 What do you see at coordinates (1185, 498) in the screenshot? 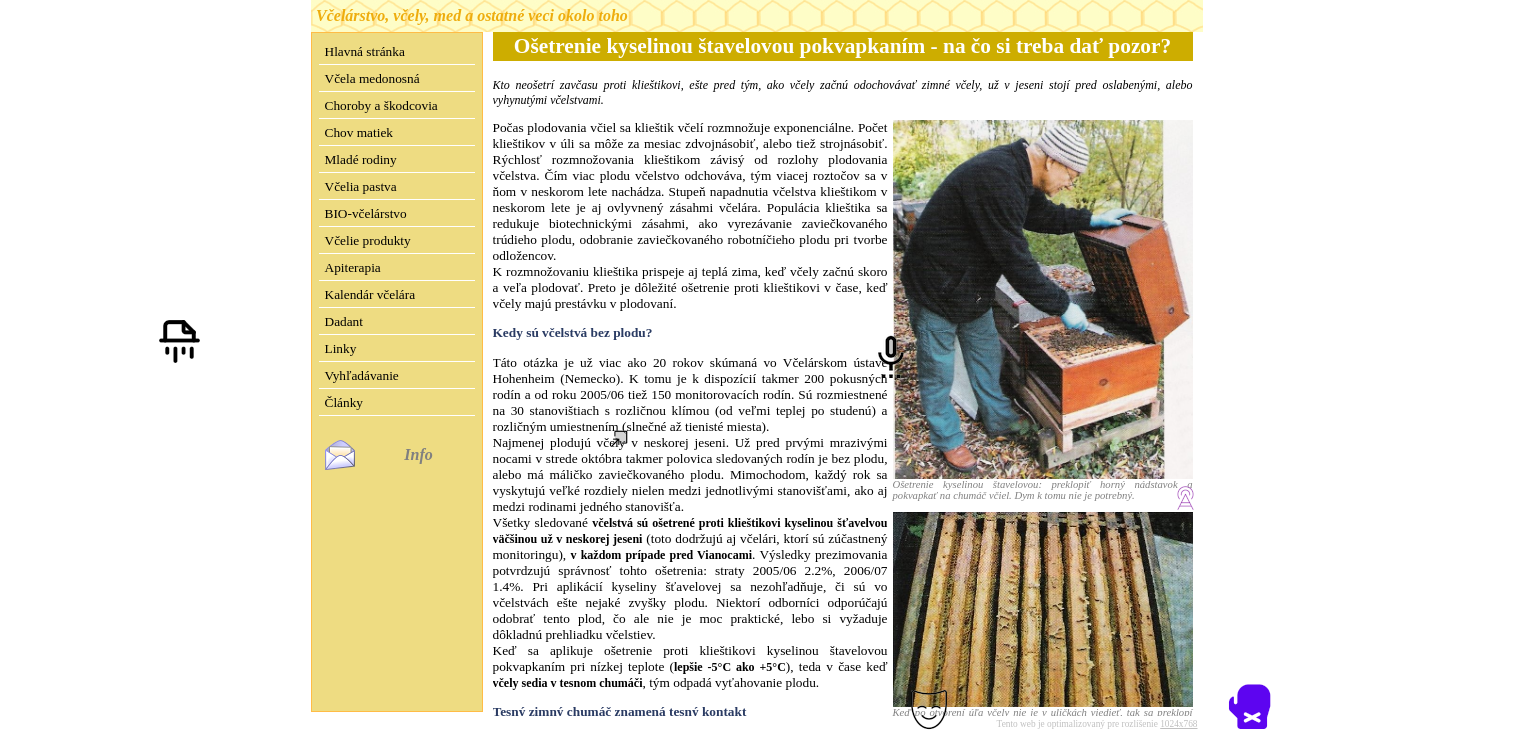
I see `indicates cellular network signal or connectivity` at bounding box center [1185, 498].